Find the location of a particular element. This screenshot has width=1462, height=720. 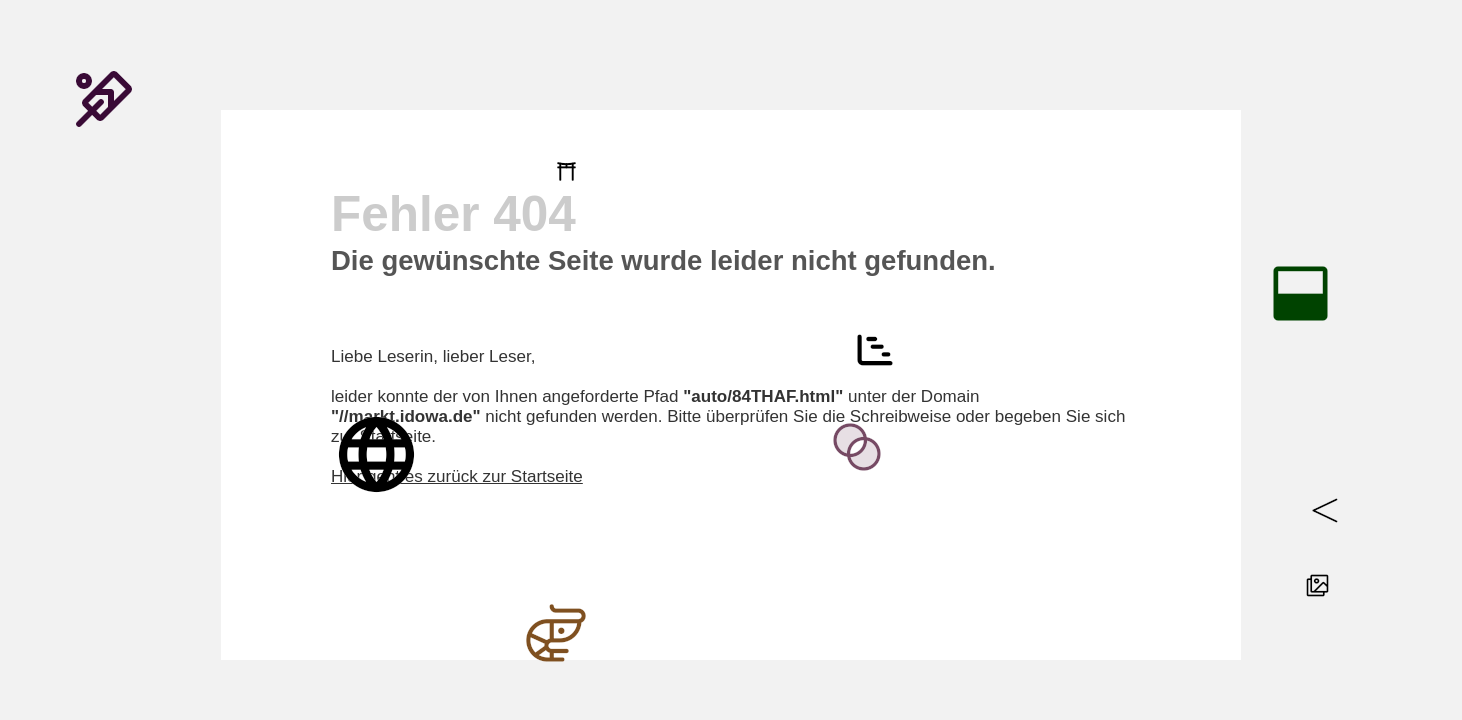

exclude overlapping elements from selection is located at coordinates (857, 447).